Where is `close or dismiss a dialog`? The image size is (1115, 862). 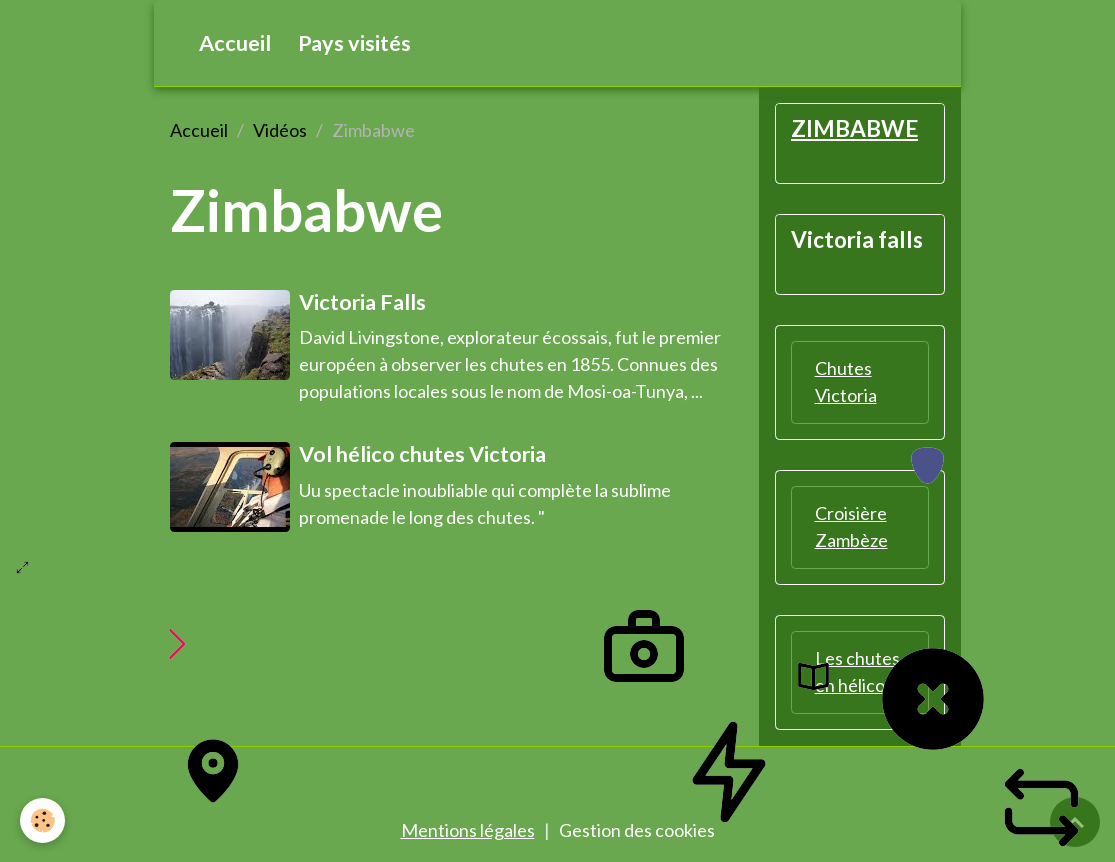
close or dismiss a dialog is located at coordinates (933, 699).